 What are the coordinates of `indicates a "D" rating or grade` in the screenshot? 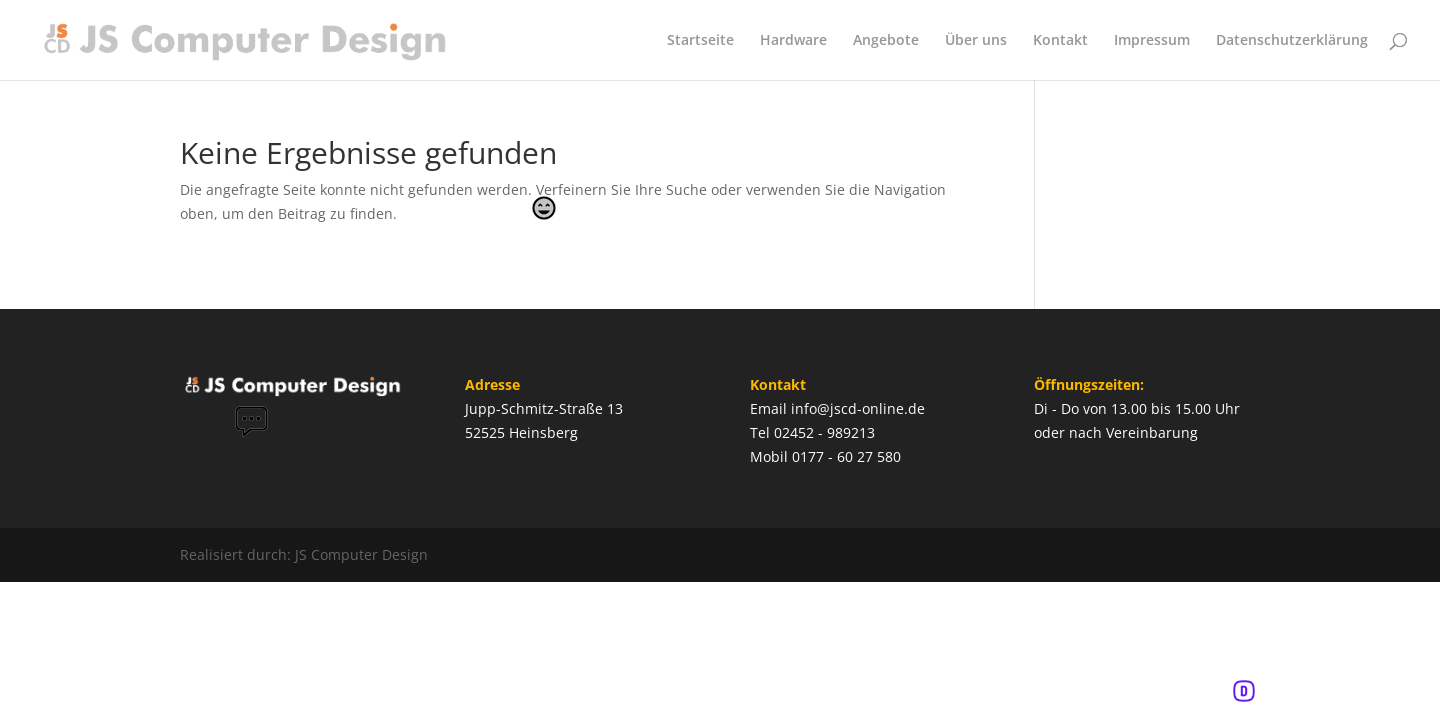 It's located at (1244, 691).